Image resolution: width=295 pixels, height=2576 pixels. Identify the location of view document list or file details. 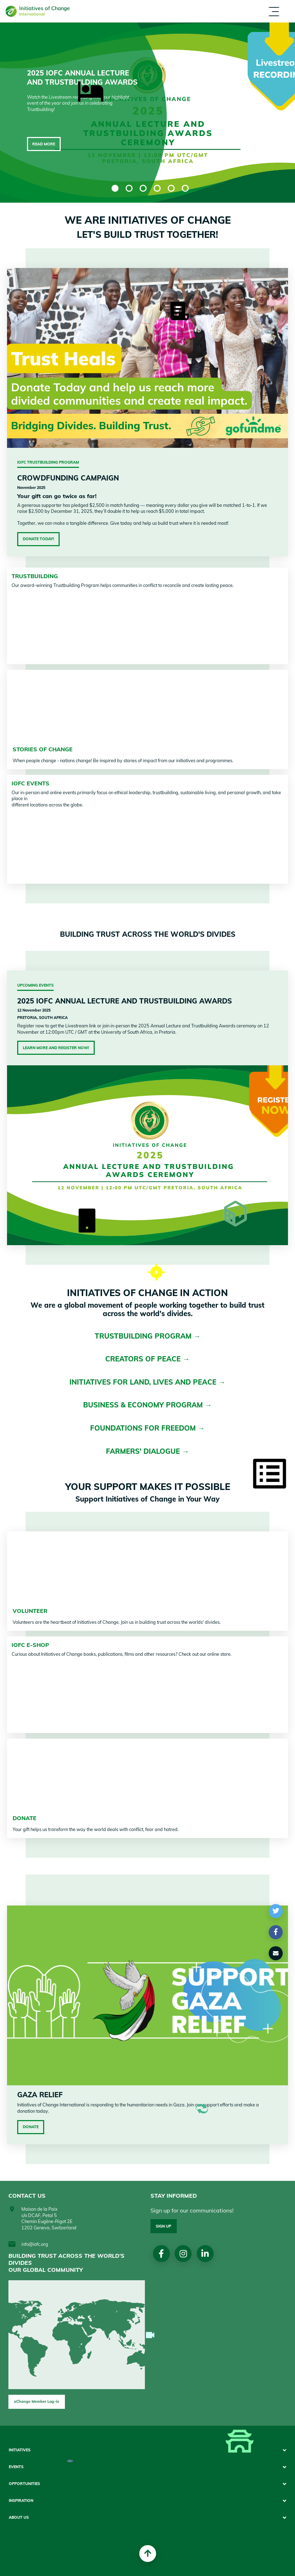
(180, 311).